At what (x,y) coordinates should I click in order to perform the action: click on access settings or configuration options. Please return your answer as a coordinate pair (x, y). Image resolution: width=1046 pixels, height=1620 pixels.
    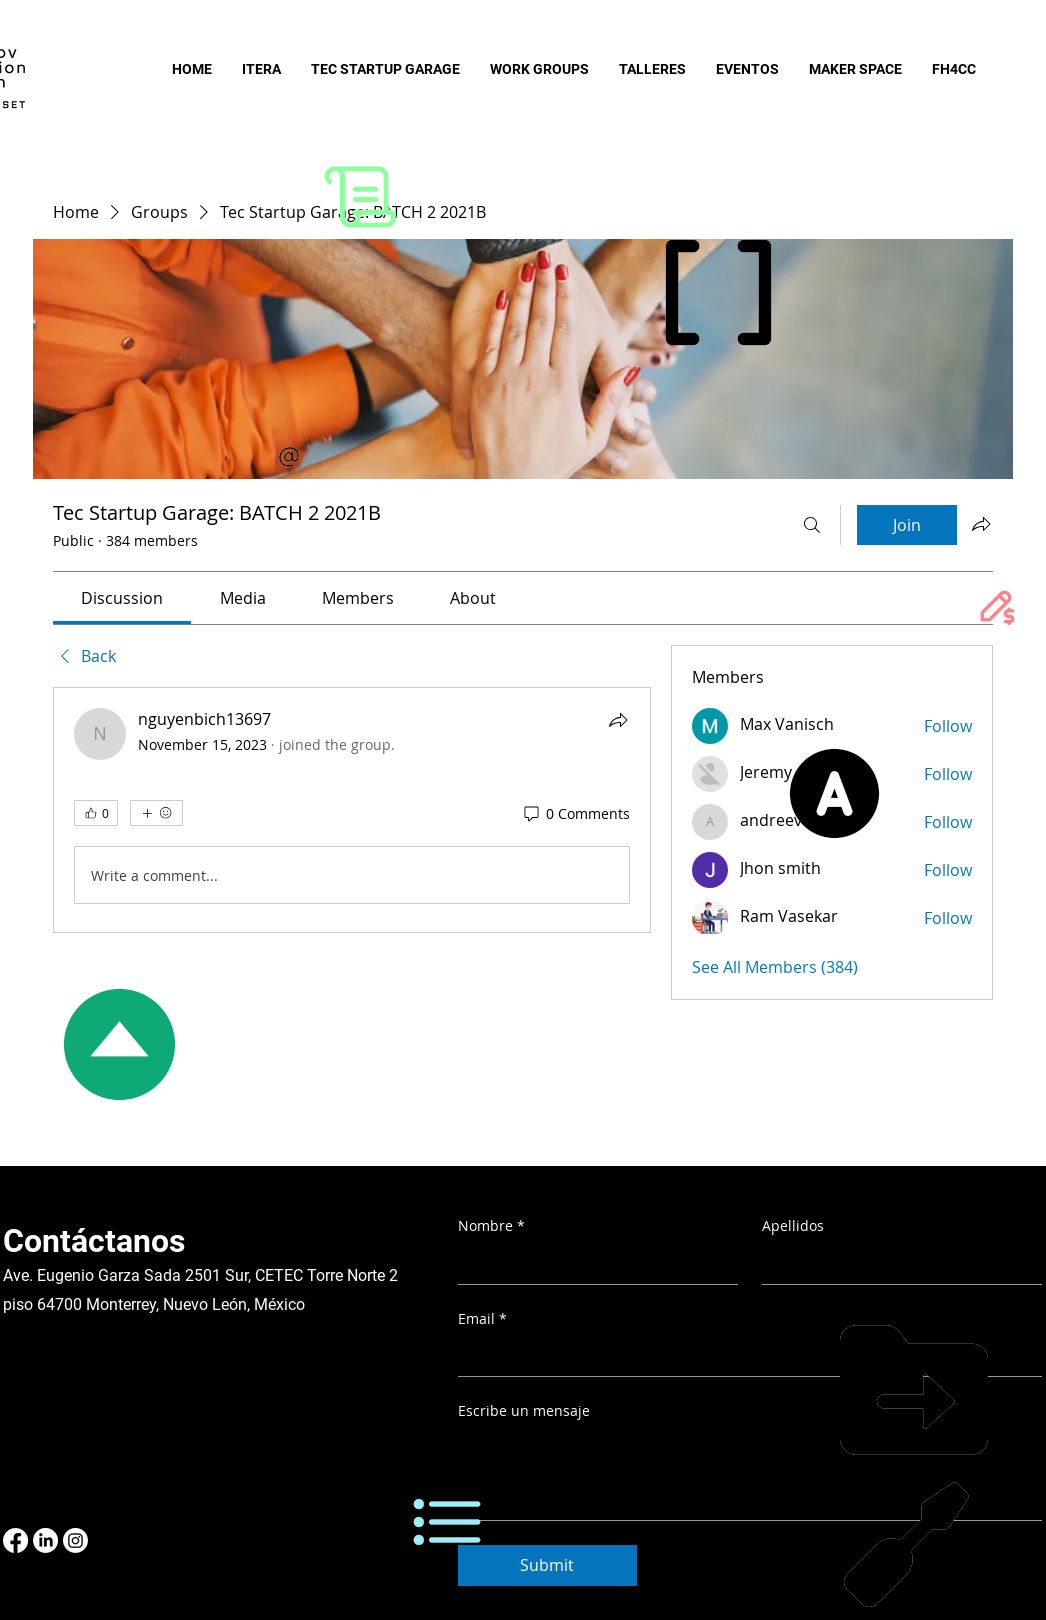
    Looking at the image, I should click on (906, 1544).